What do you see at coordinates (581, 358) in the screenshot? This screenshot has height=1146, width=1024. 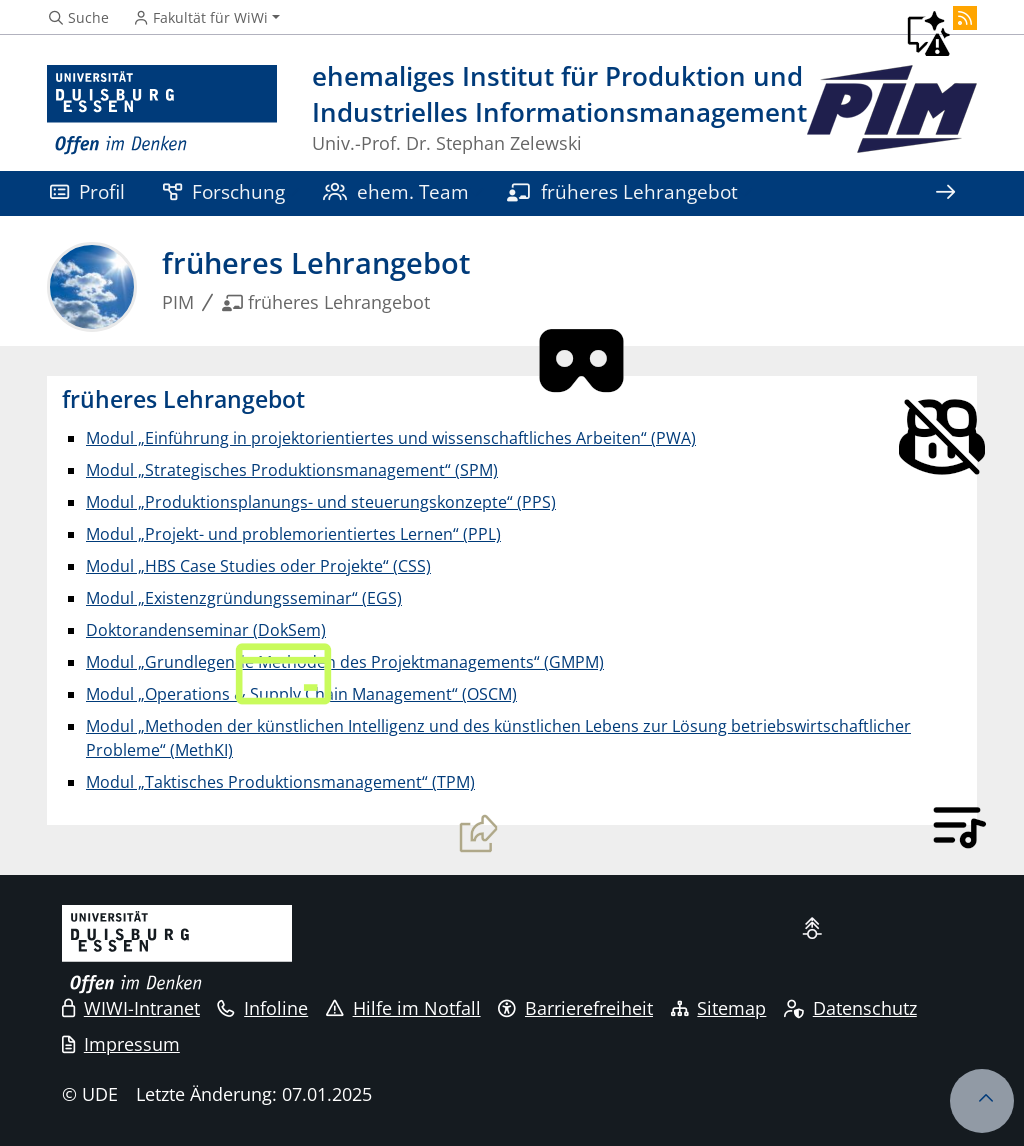 I see `access virtual reality or VR mode` at bounding box center [581, 358].